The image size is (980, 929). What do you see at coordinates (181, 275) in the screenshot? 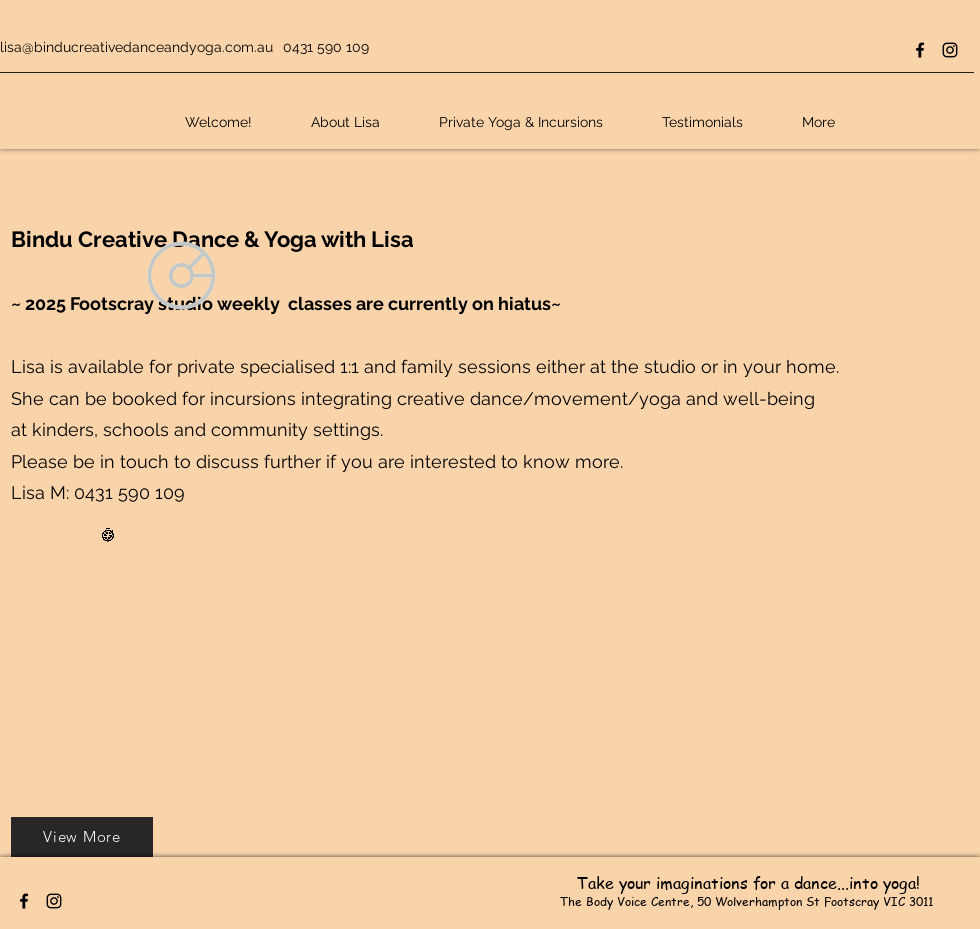
I see `play or access audio/music files` at bounding box center [181, 275].